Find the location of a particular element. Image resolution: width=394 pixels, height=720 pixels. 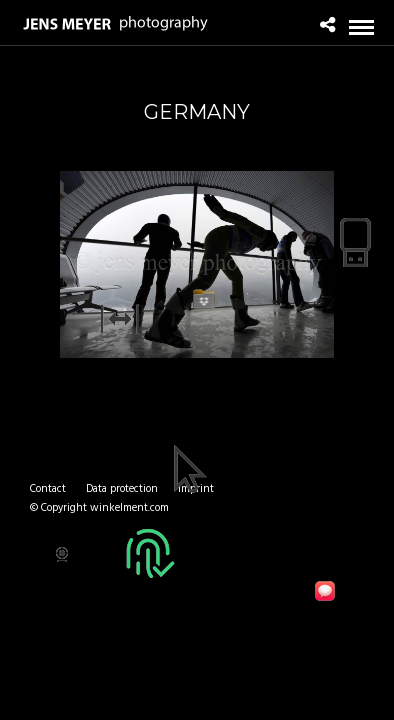

open your dropbox folder is located at coordinates (204, 299).